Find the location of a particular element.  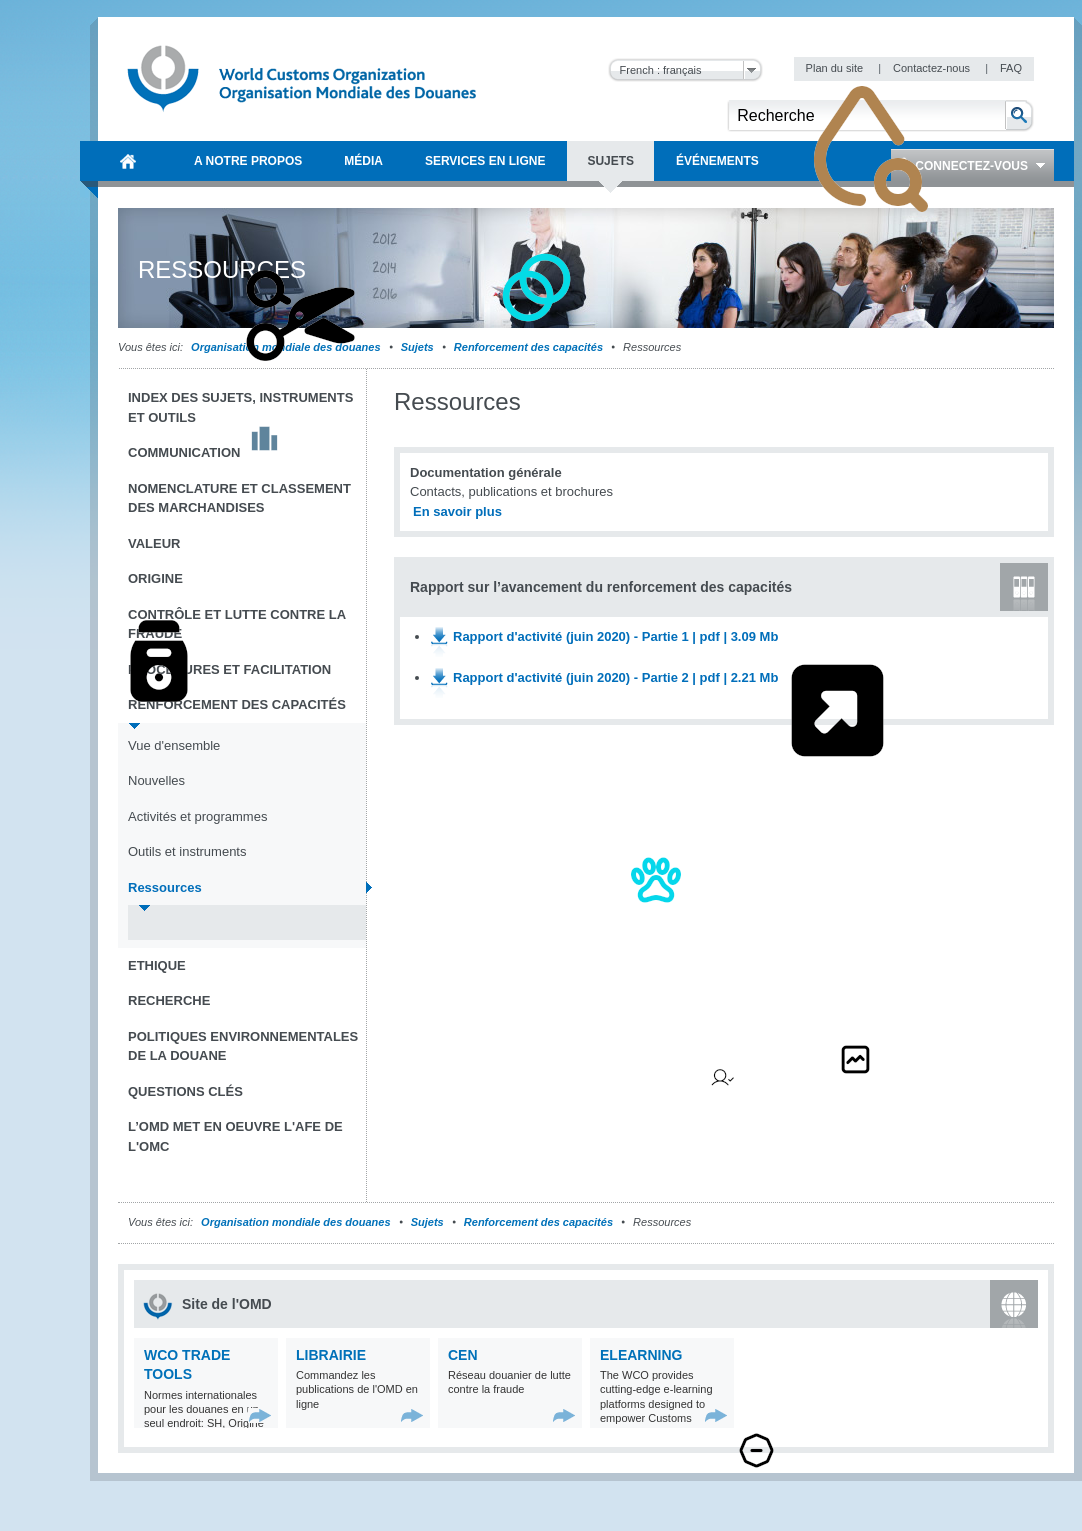

open link in a new tab or window is located at coordinates (837, 710).